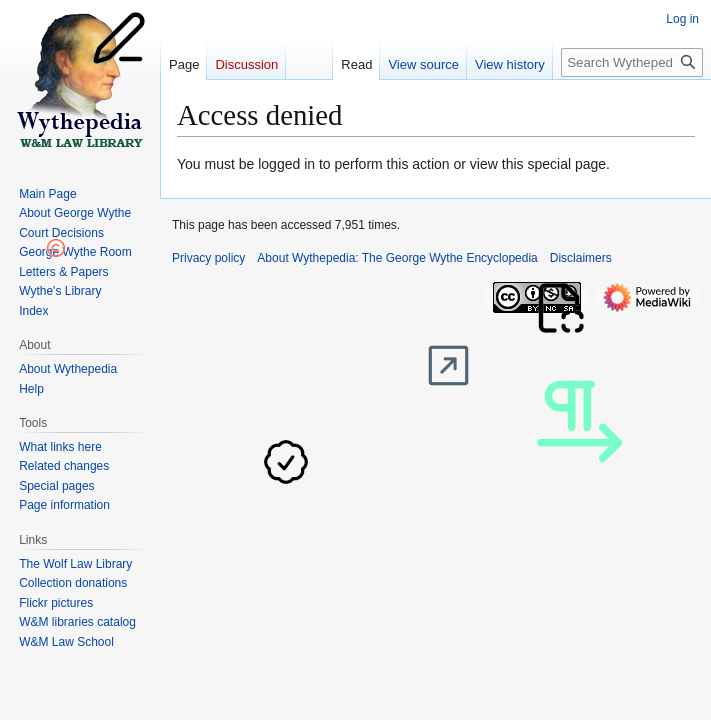  Describe the element at coordinates (559, 308) in the screenshot. I see `scan a document` at that location.